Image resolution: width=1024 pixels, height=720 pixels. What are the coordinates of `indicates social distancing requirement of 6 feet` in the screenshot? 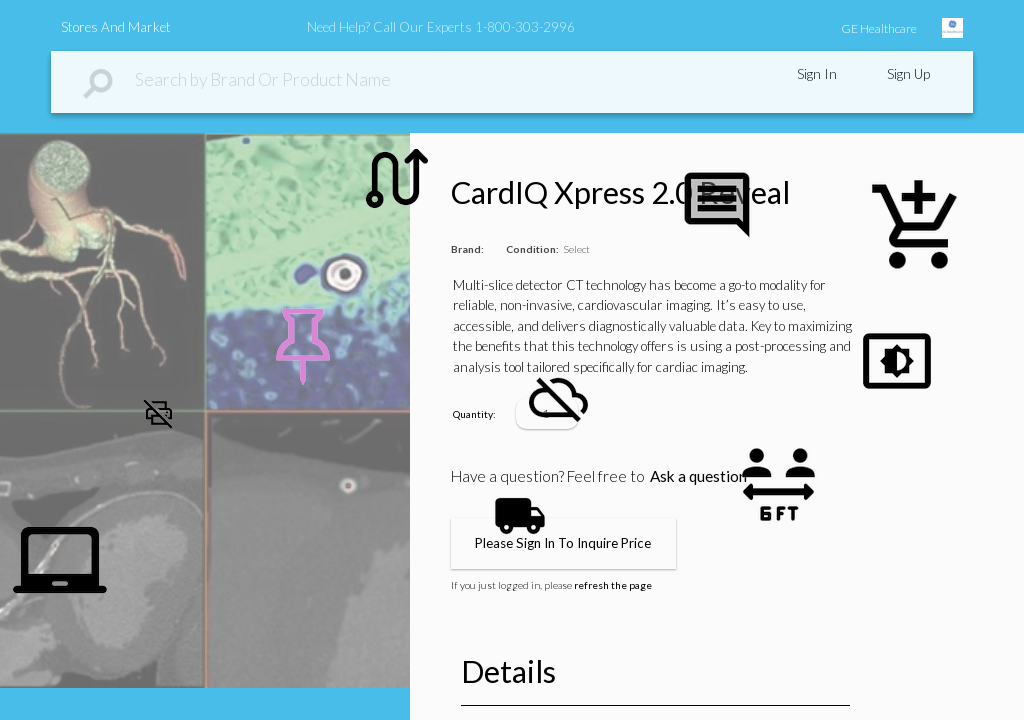 It's located at (778, 484).